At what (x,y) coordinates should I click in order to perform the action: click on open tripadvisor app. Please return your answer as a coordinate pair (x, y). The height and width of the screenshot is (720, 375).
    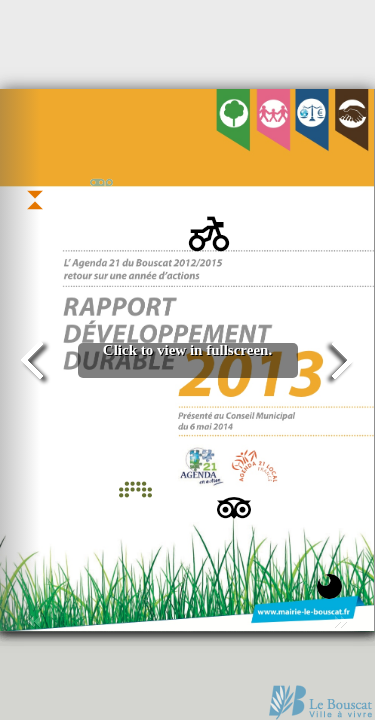
    Looking at the image, I should click on (234, 508).